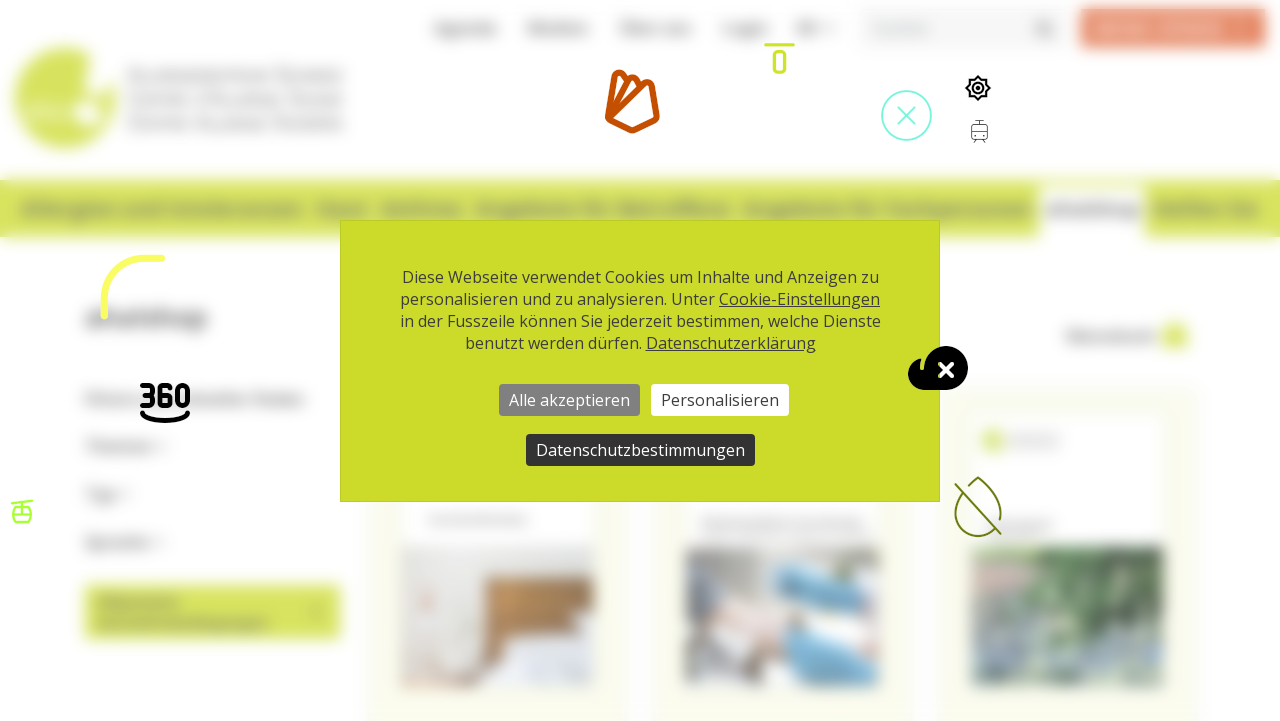  Describe the element at coordinates (779, 58) in the screenshot. I see `align selected elements to top` at that location.